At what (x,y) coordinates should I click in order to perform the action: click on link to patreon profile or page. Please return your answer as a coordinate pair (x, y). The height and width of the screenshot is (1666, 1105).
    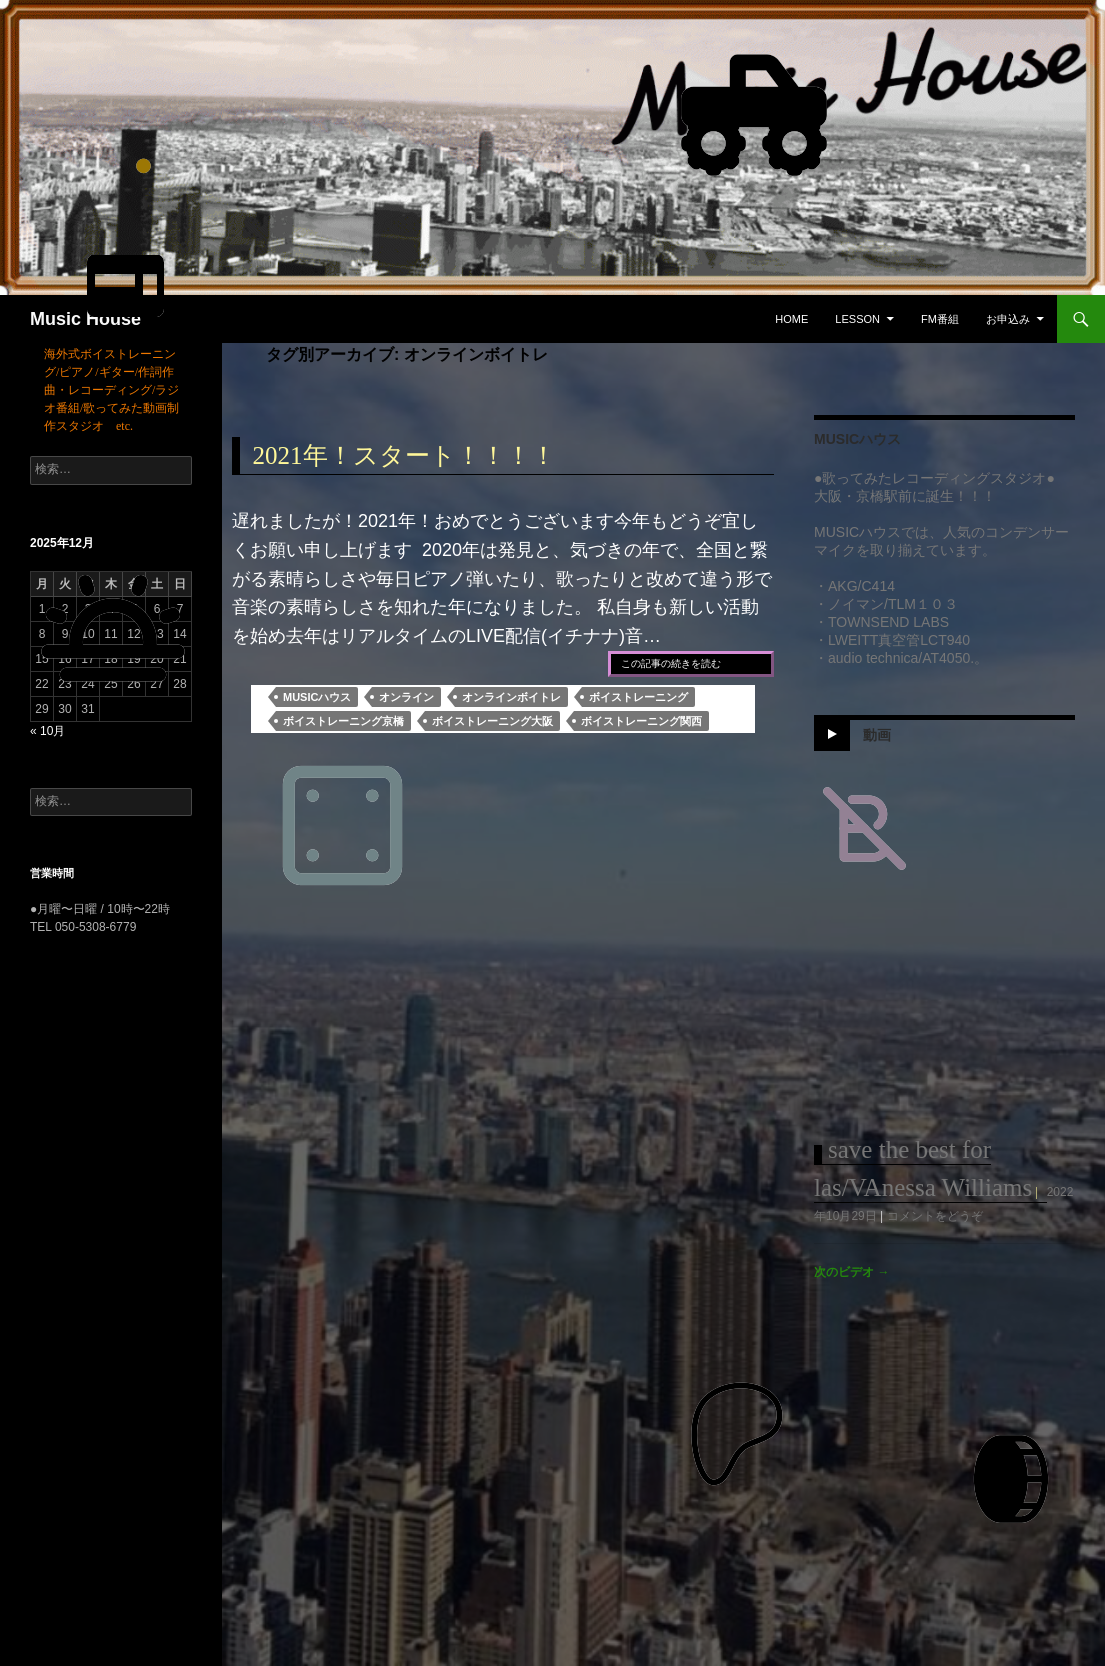
    Looking at the image, I should click on (733, 1432).